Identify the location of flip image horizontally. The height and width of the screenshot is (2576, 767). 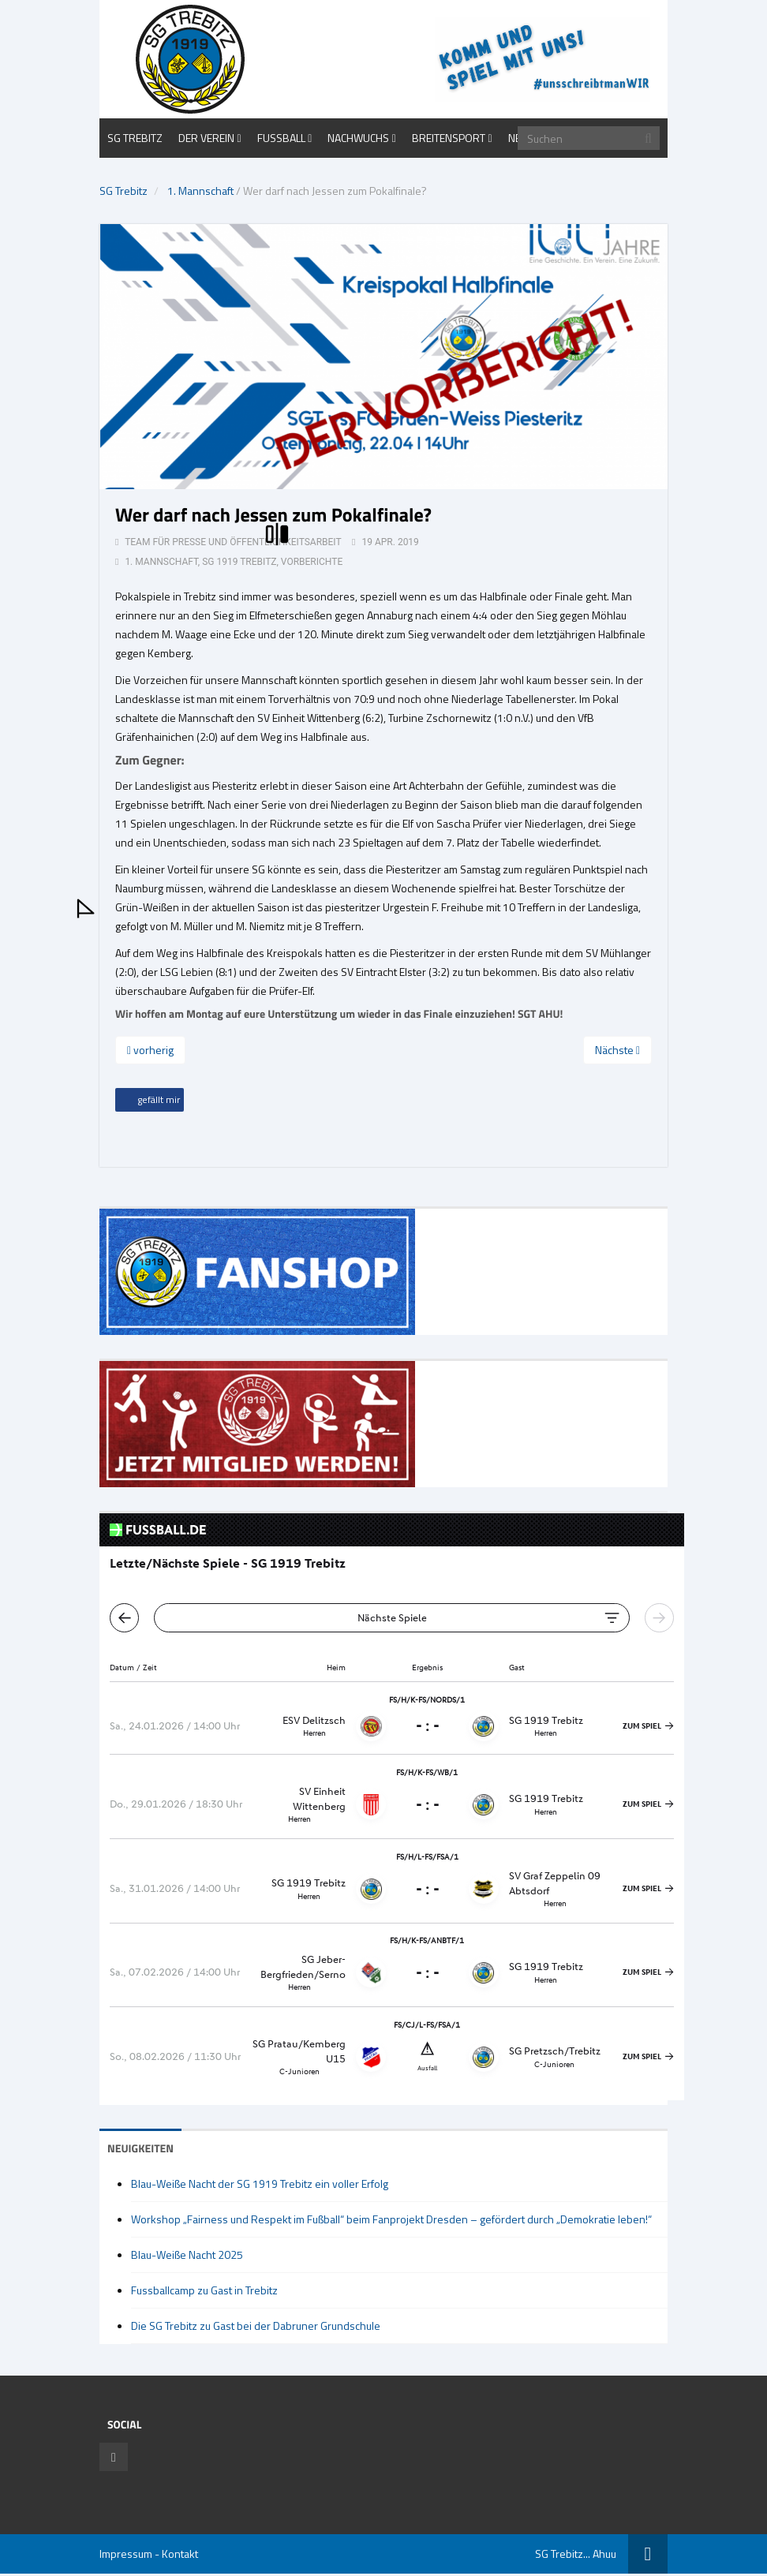
(277, 534).